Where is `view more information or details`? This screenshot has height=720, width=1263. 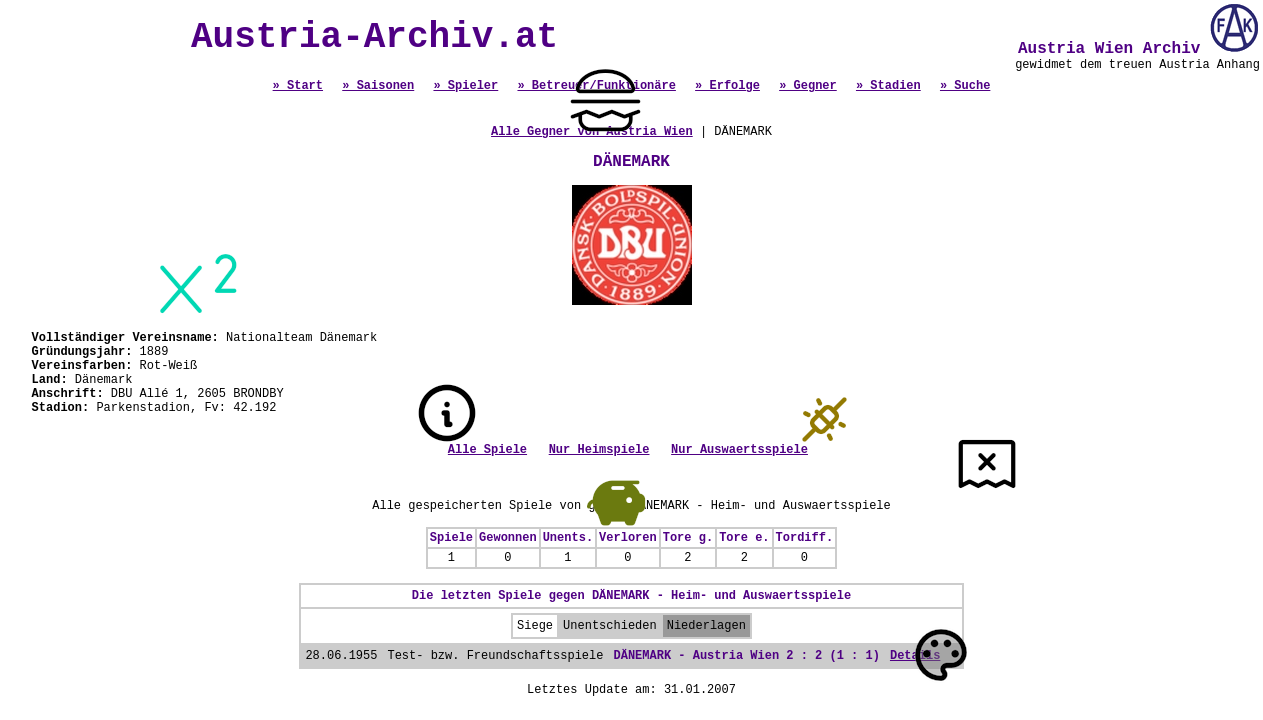 view more information or details is located at coordinates (447, 413).